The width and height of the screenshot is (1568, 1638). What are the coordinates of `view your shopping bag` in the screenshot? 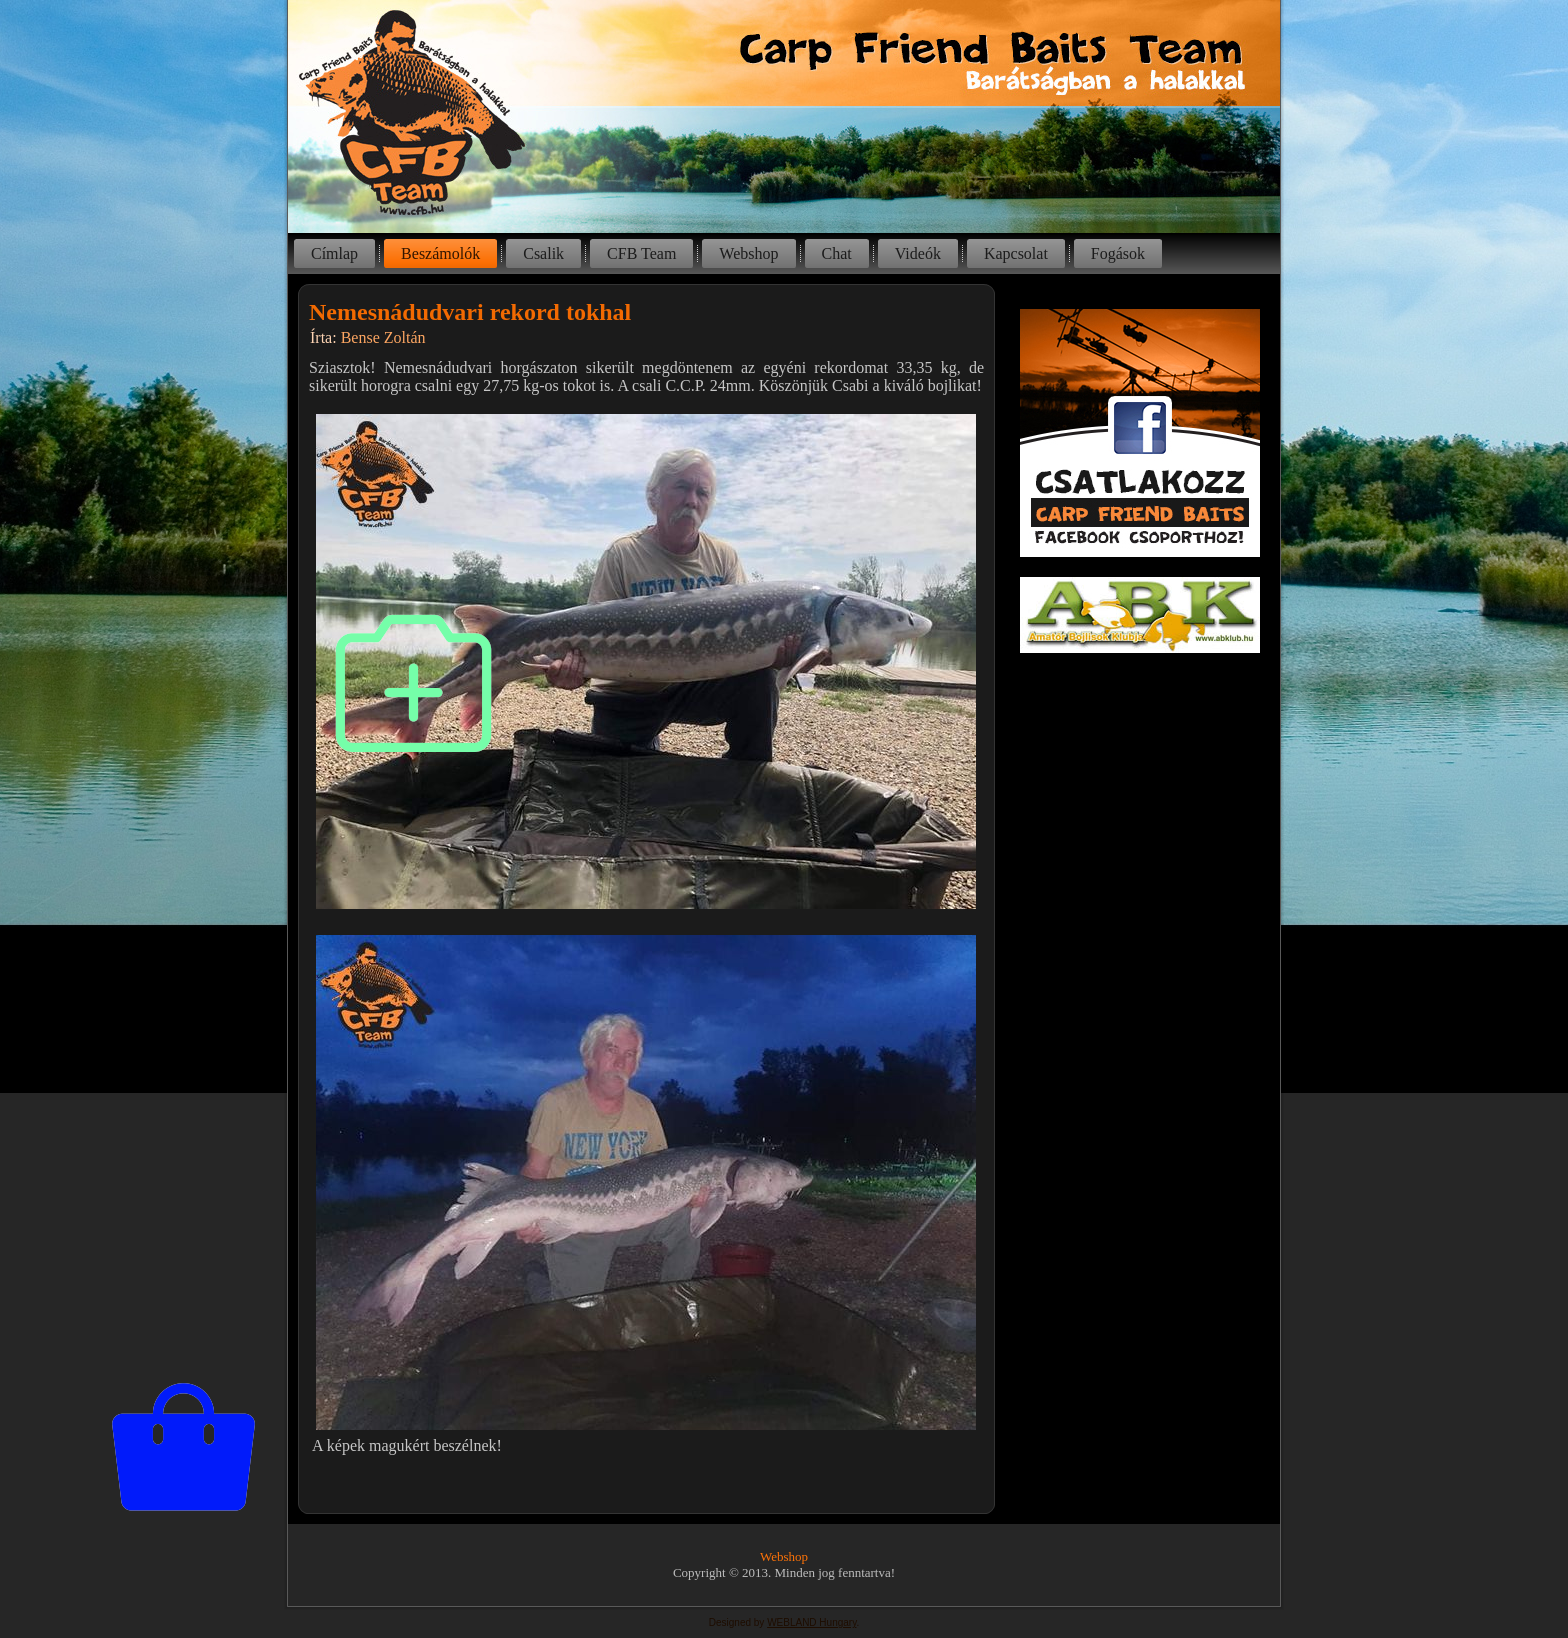 It's located at (183, 1454).